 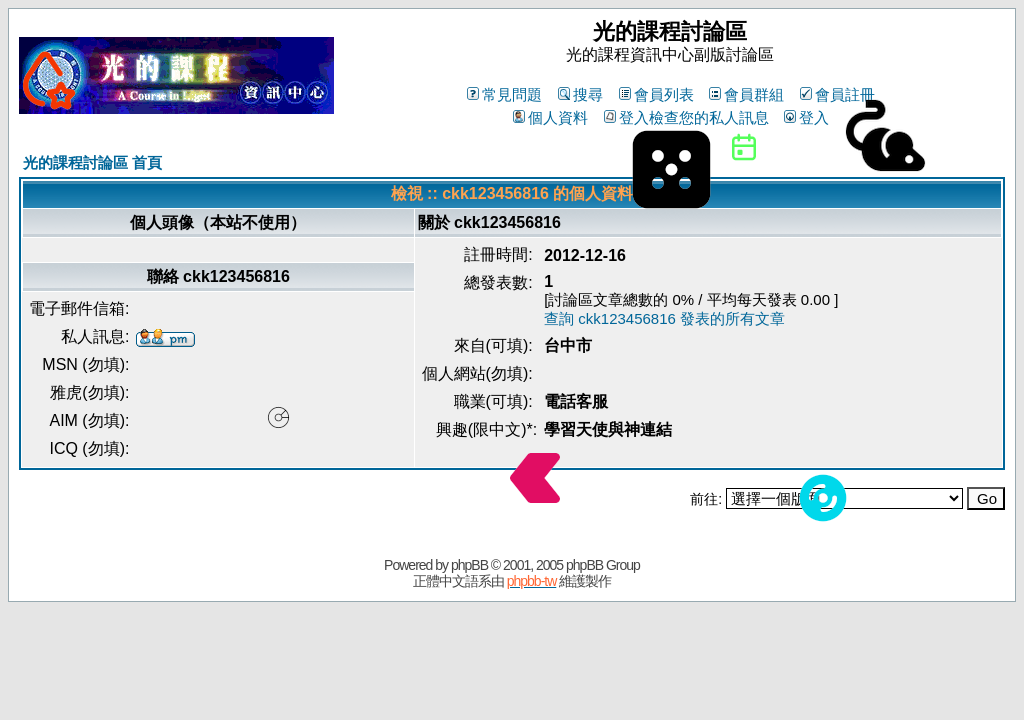 I want to click on mark a water or hydration entry as favorite, so click(x=45, y=79).